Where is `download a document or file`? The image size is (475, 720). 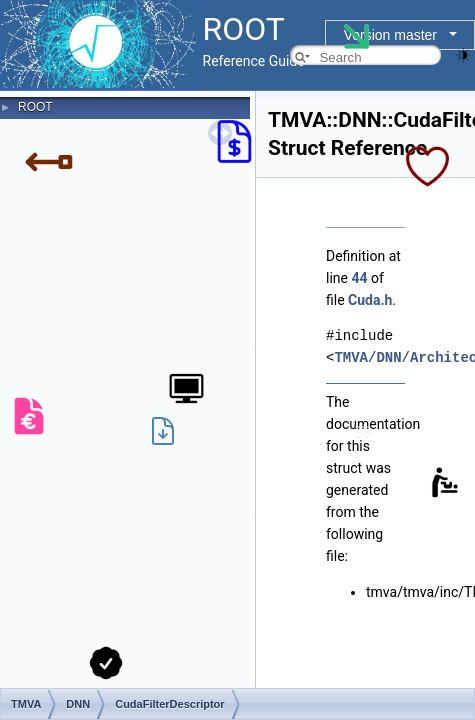
download a document or file is located at coordinates (163, 431).